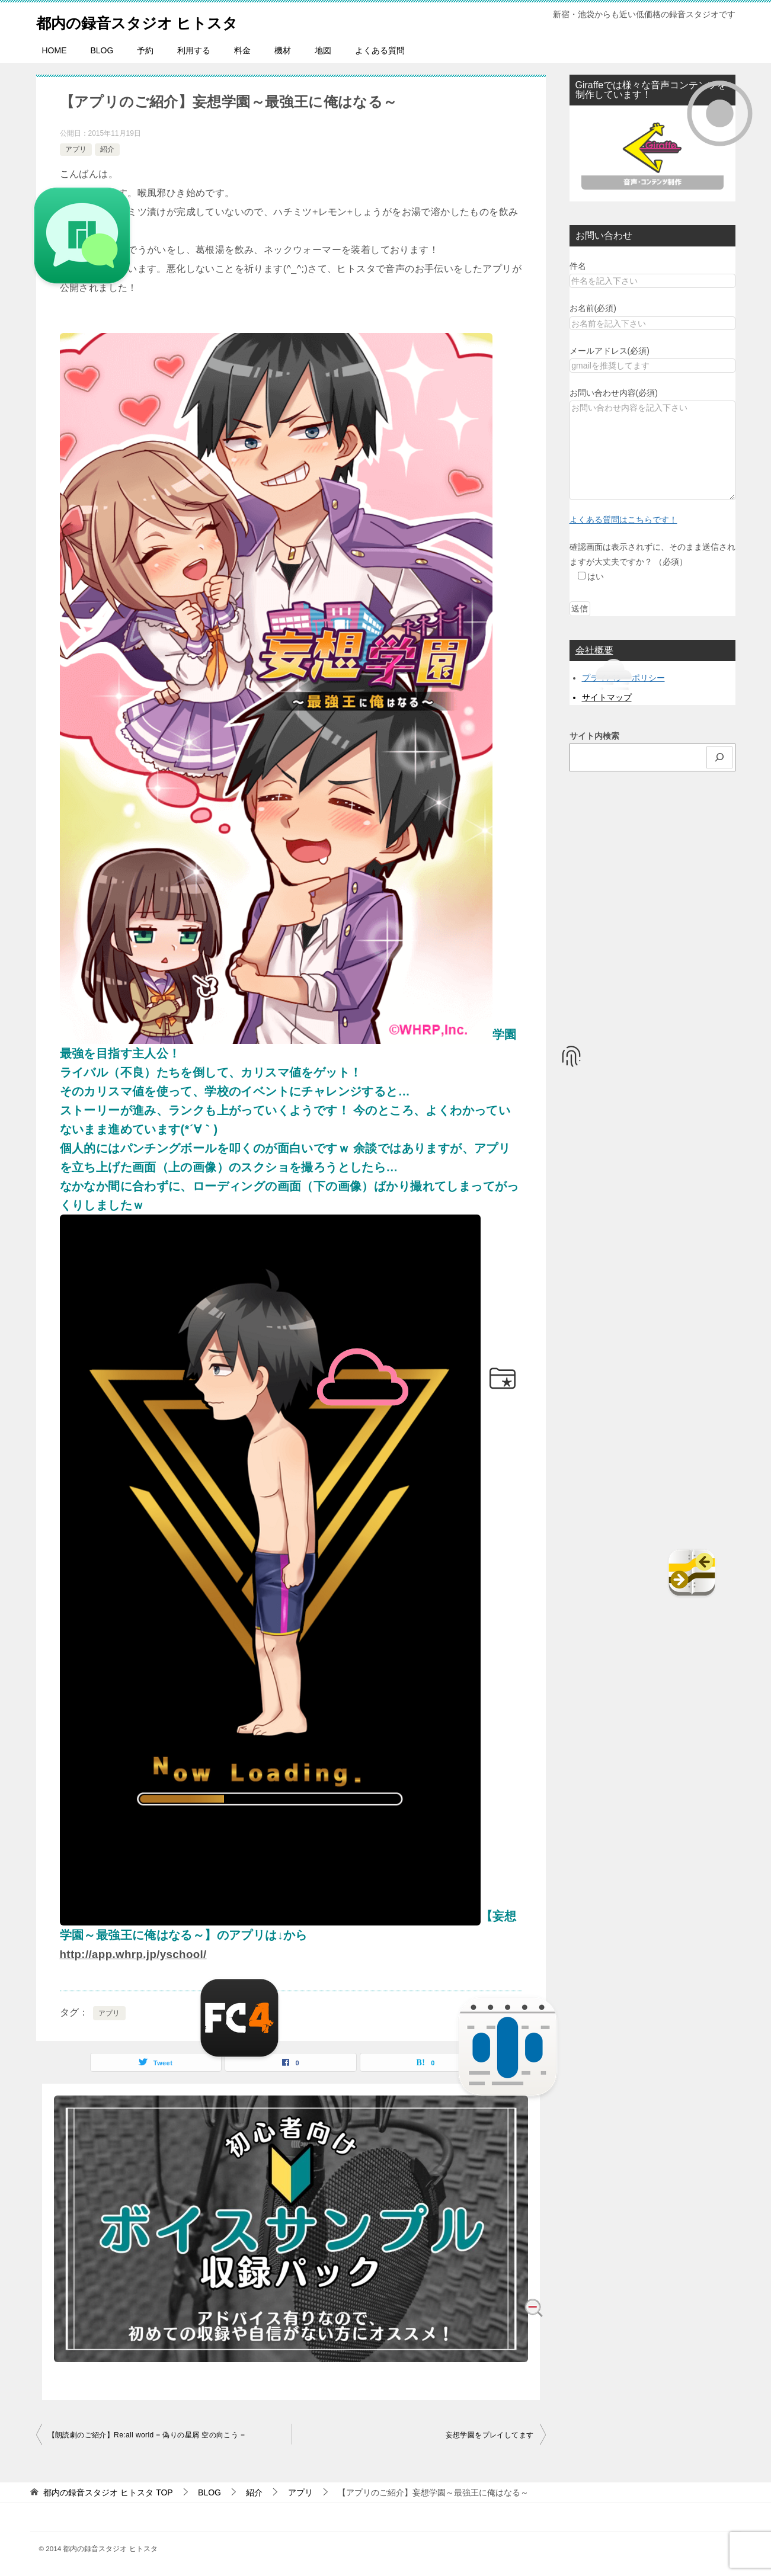 The height and width of the screenshot is (2576, 771). I want to click on open sparkleshare folder, so click(503, 1377).